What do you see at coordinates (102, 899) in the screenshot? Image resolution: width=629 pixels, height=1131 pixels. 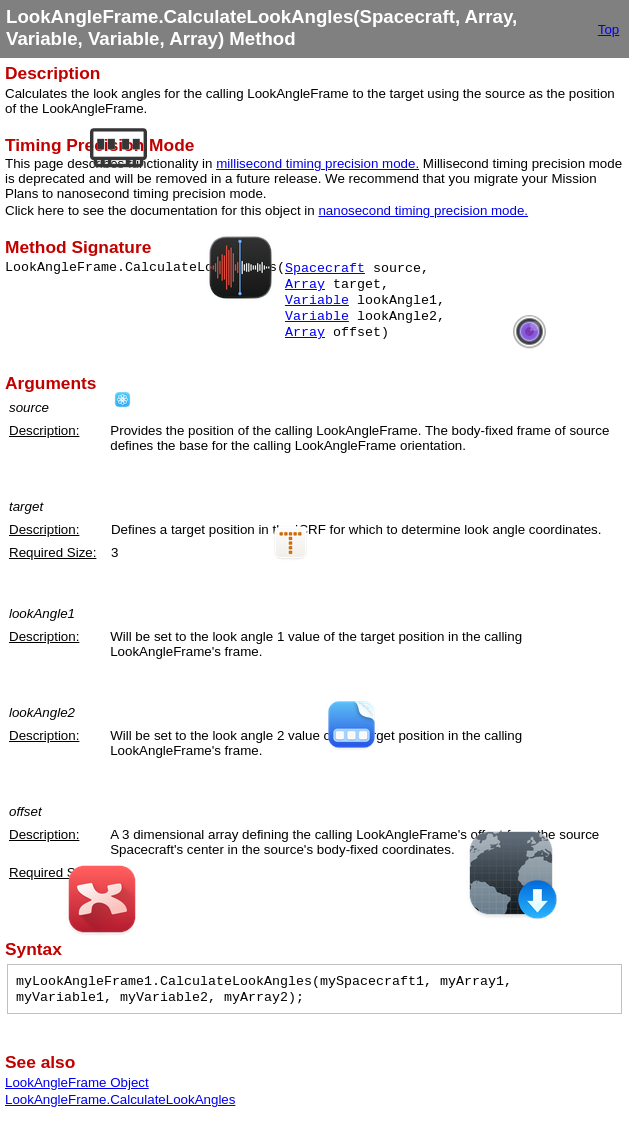 I see `open xmind mind mapping application` at bounding box center [102, 899].